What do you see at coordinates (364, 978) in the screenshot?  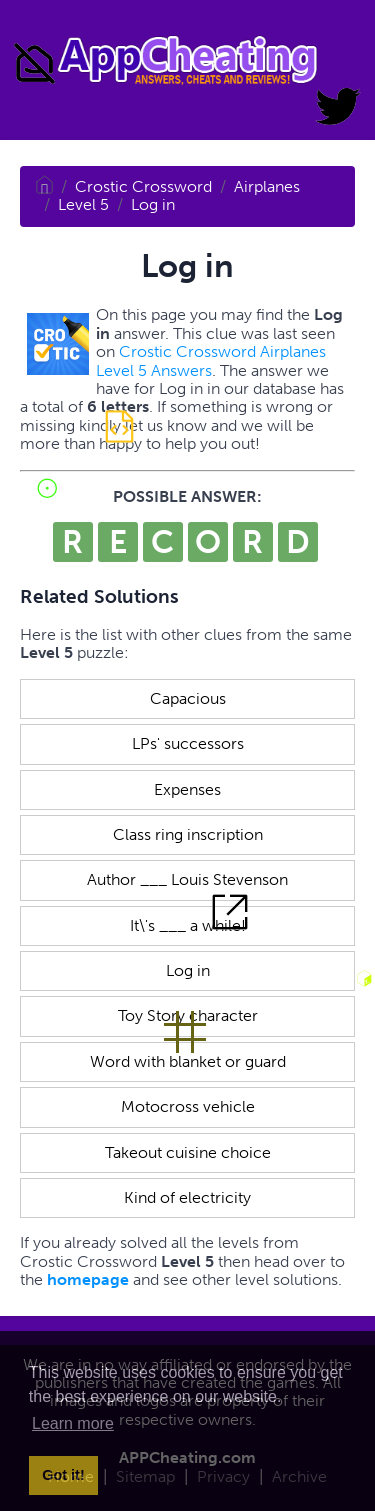 I see `open bash terminal` at bounding box center [364, 978].